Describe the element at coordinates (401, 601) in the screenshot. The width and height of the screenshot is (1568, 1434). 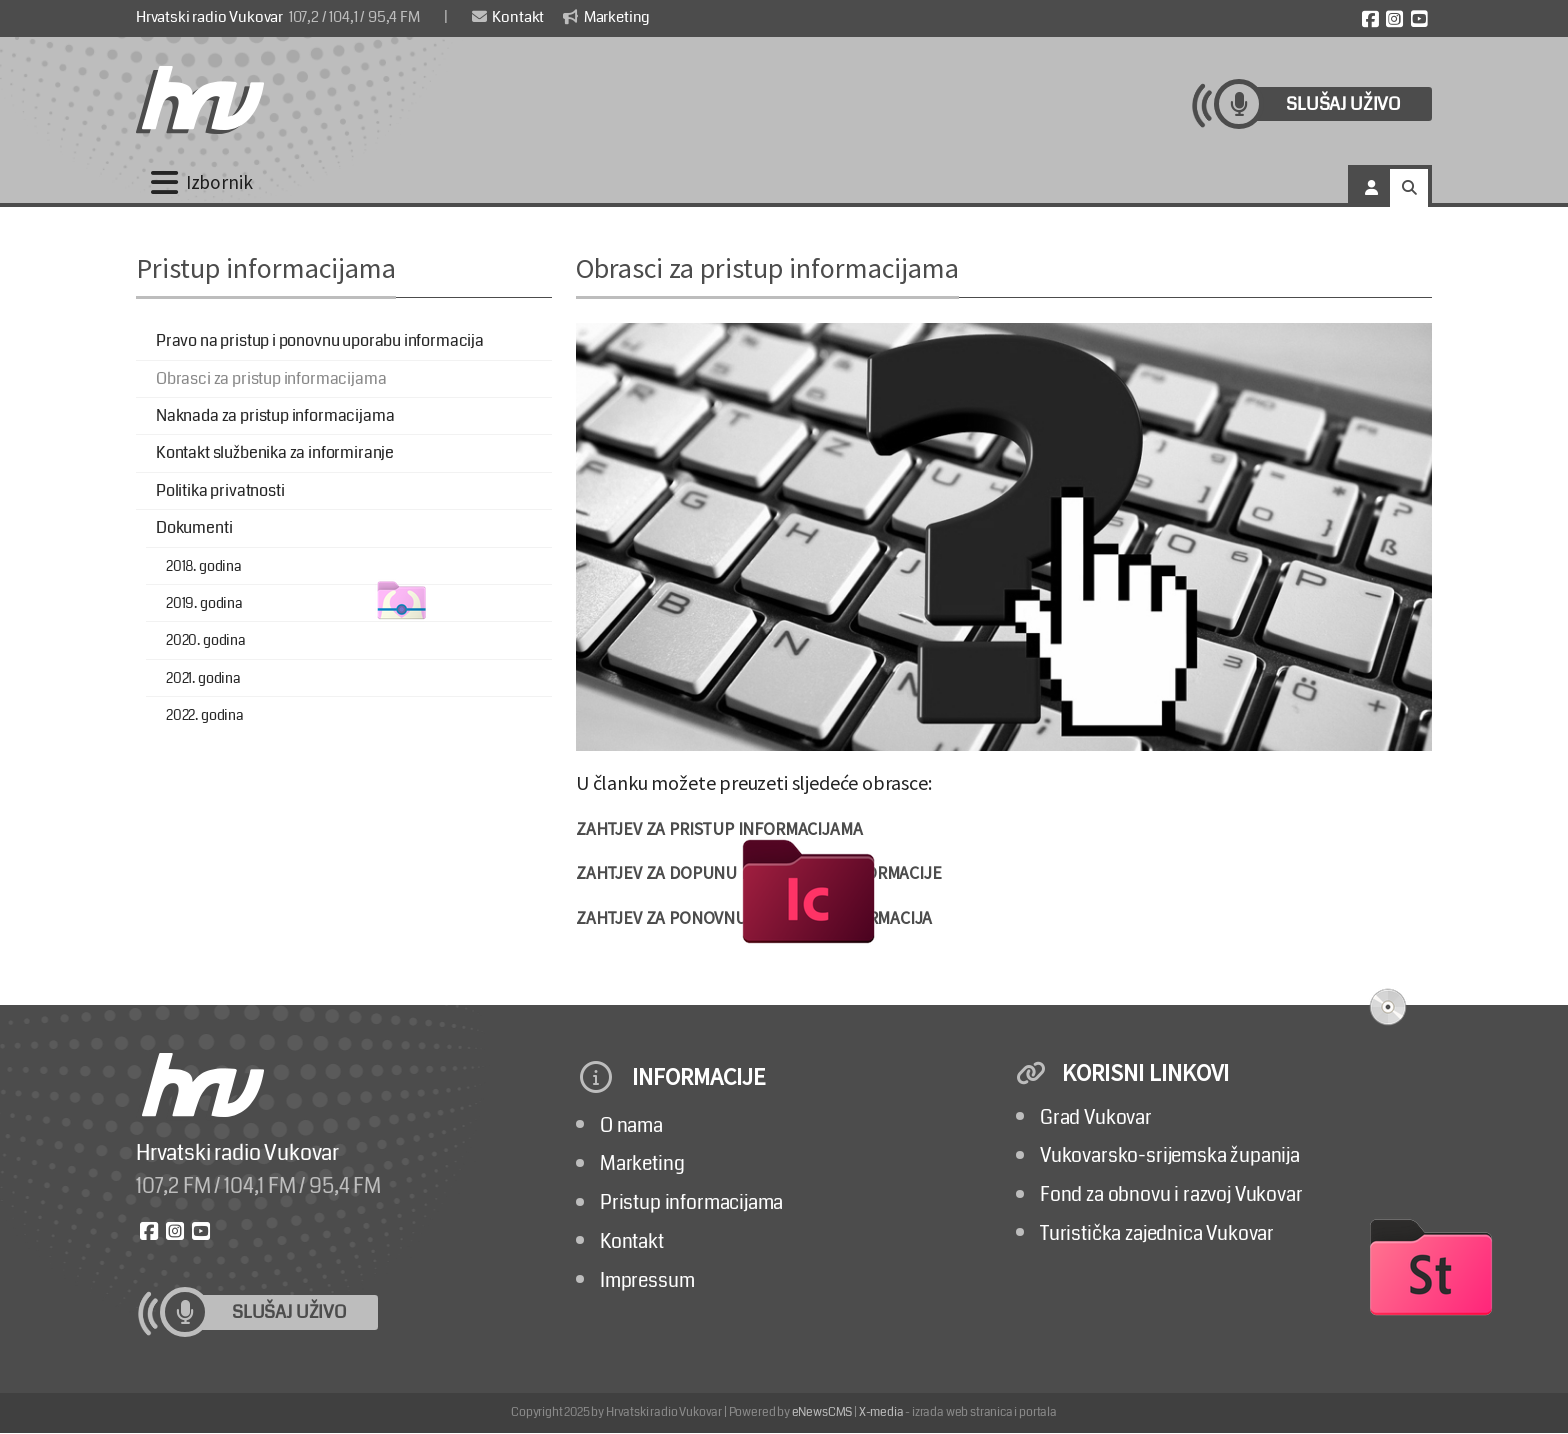
I see `open folder containing pokémon heal ball items or games` at that location.